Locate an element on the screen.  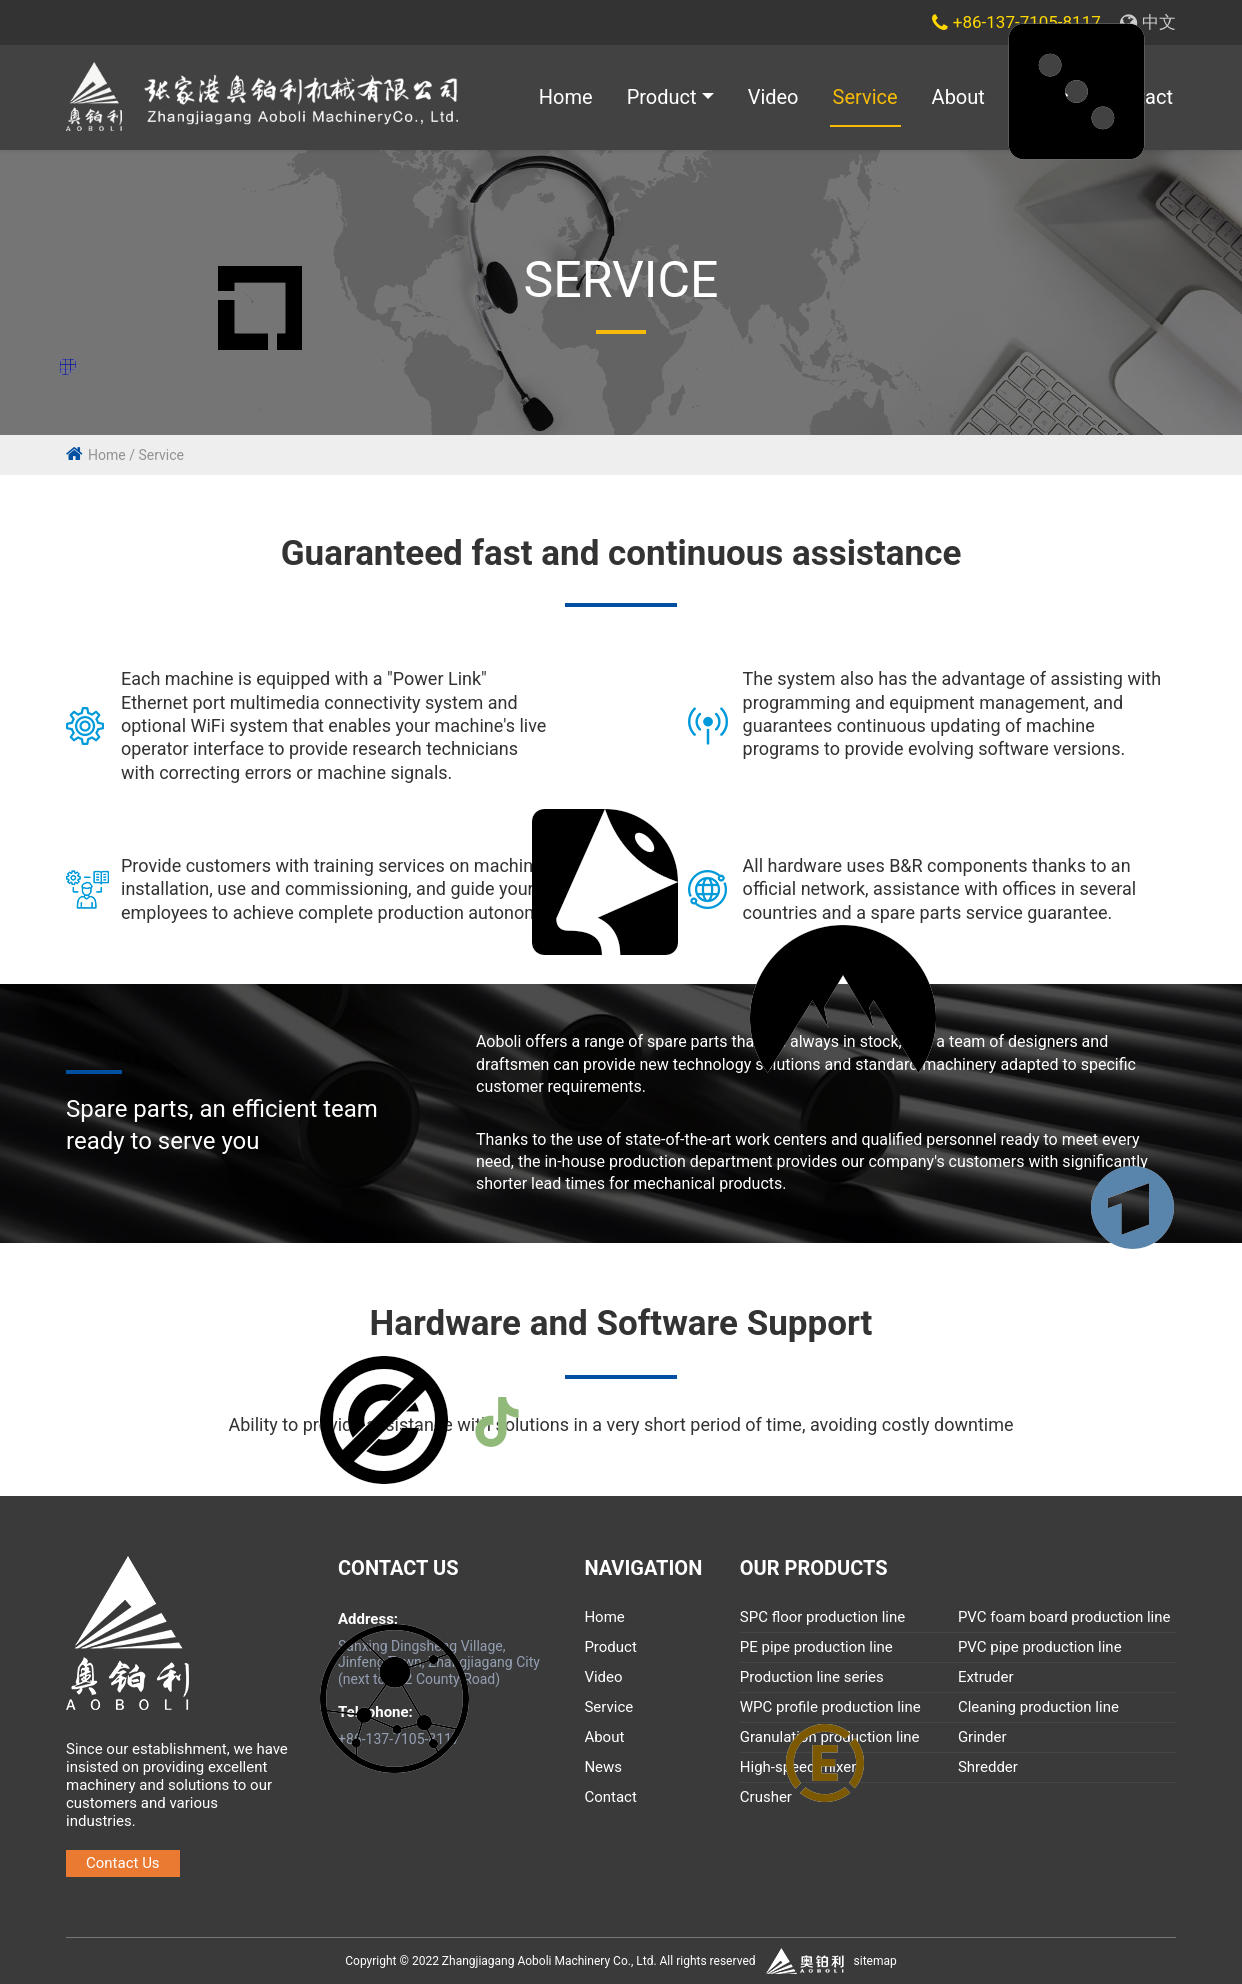
open the NordVPN app is located at coordinates (843, 999).